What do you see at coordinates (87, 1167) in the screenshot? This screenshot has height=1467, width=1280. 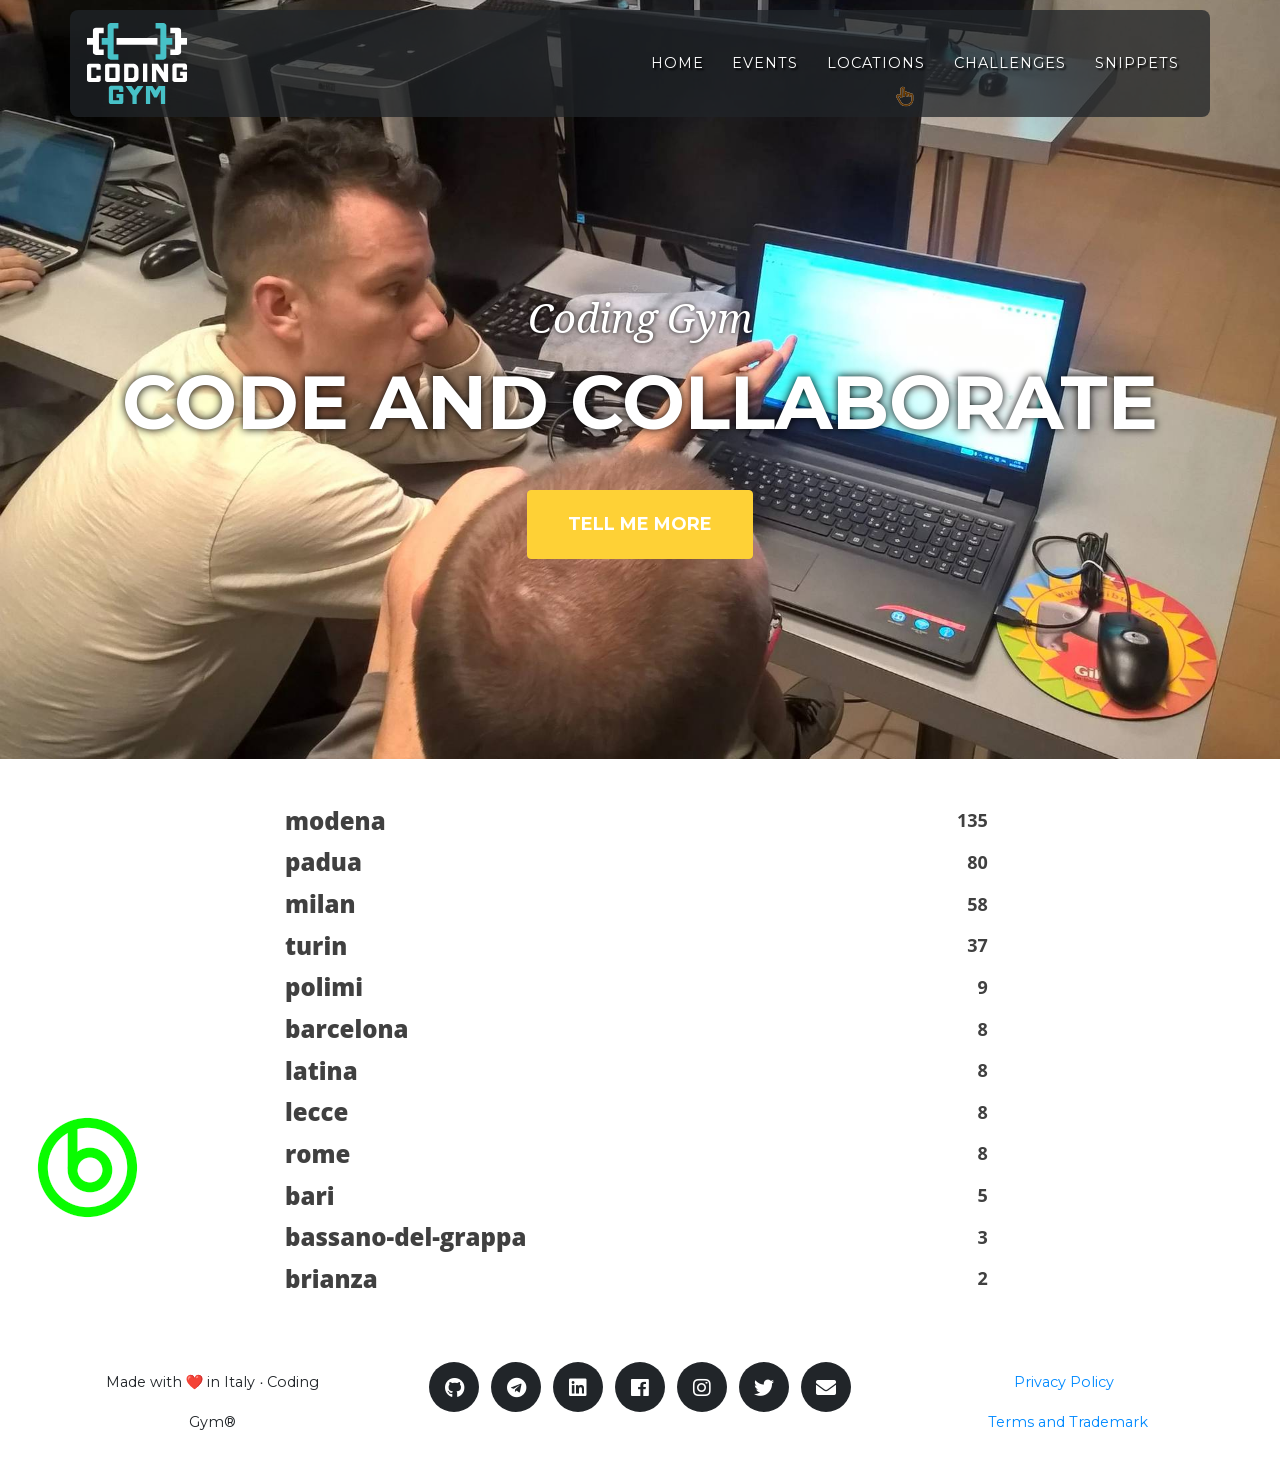 I see `beats audio brand logo` at bounding box center [87, 1167].